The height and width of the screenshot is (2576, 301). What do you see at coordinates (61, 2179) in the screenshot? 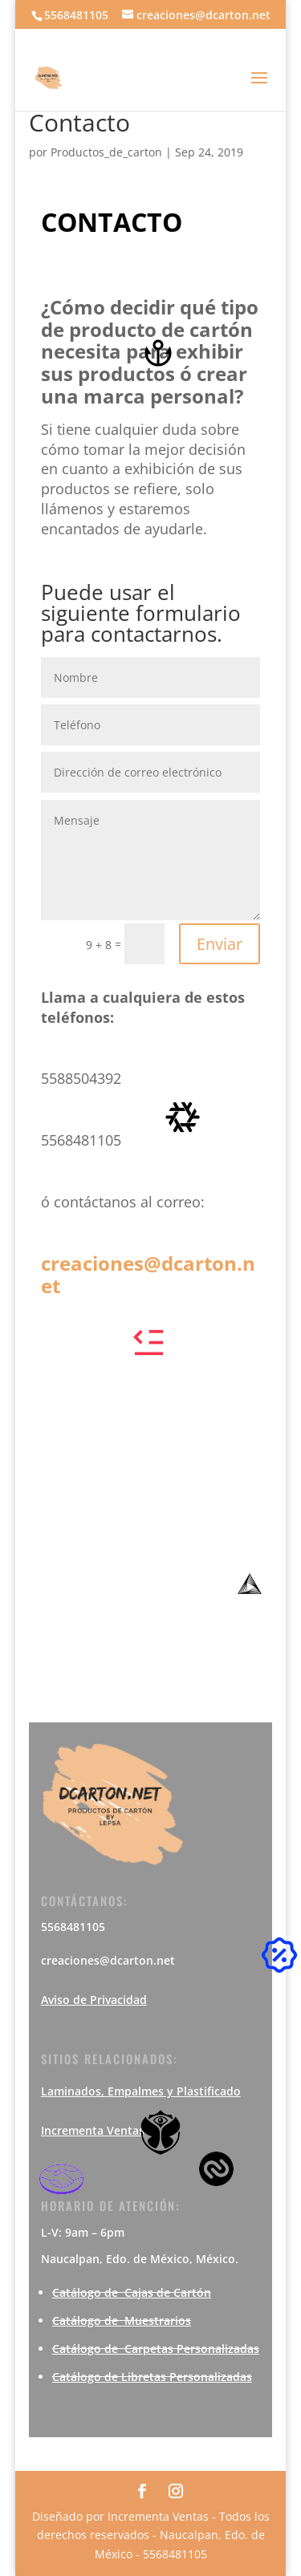
I see `pay with mercado pago` at bounding box center [61, 2179].